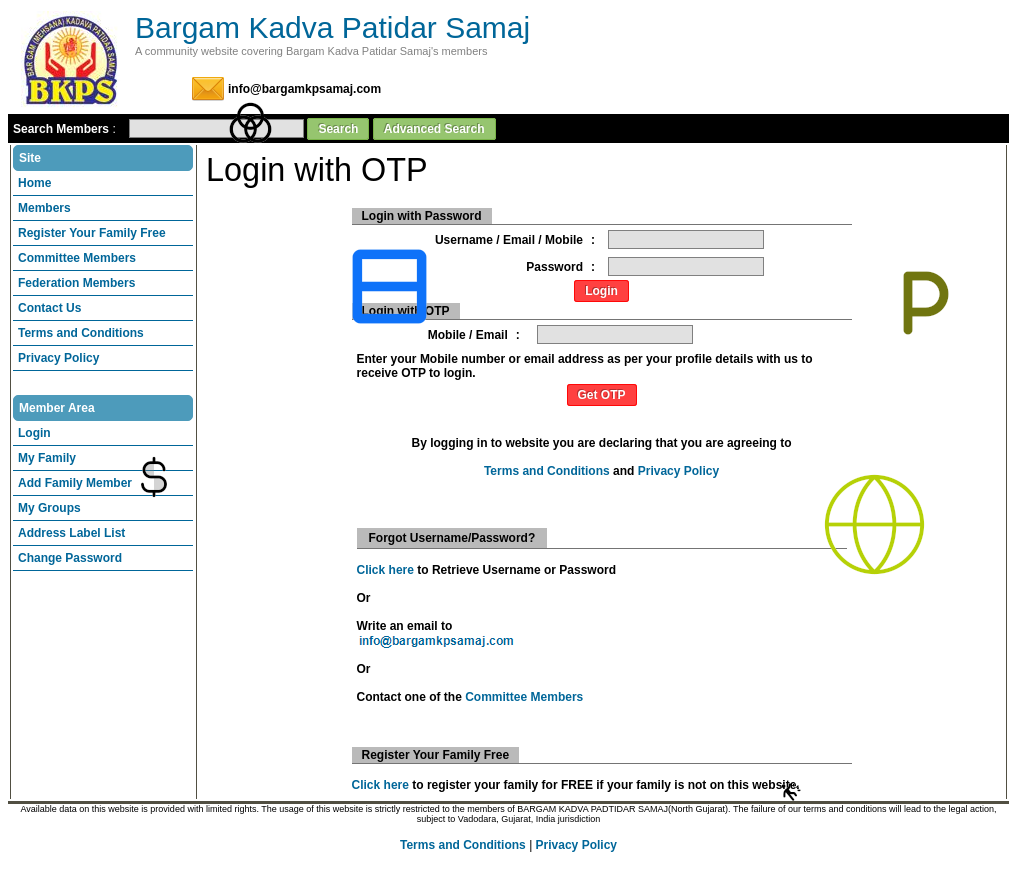  What do you see at coordinates (874, 524) in the screenshot?
I see `switch to global or worldwide view` at bounding box center [874, 524].